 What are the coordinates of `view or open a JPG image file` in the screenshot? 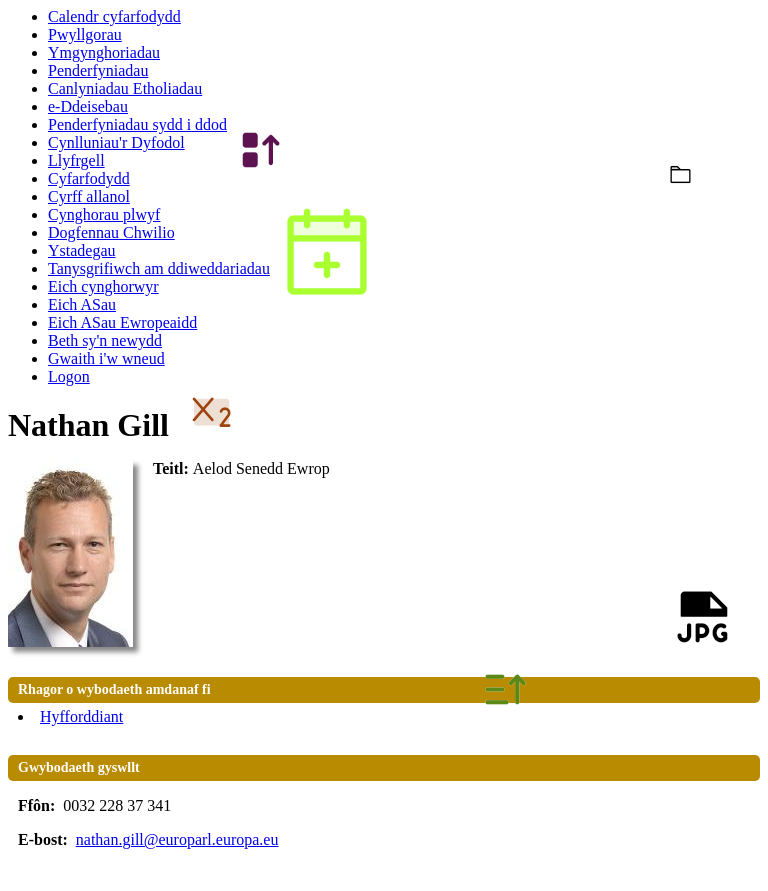 It's located at (704, 619).